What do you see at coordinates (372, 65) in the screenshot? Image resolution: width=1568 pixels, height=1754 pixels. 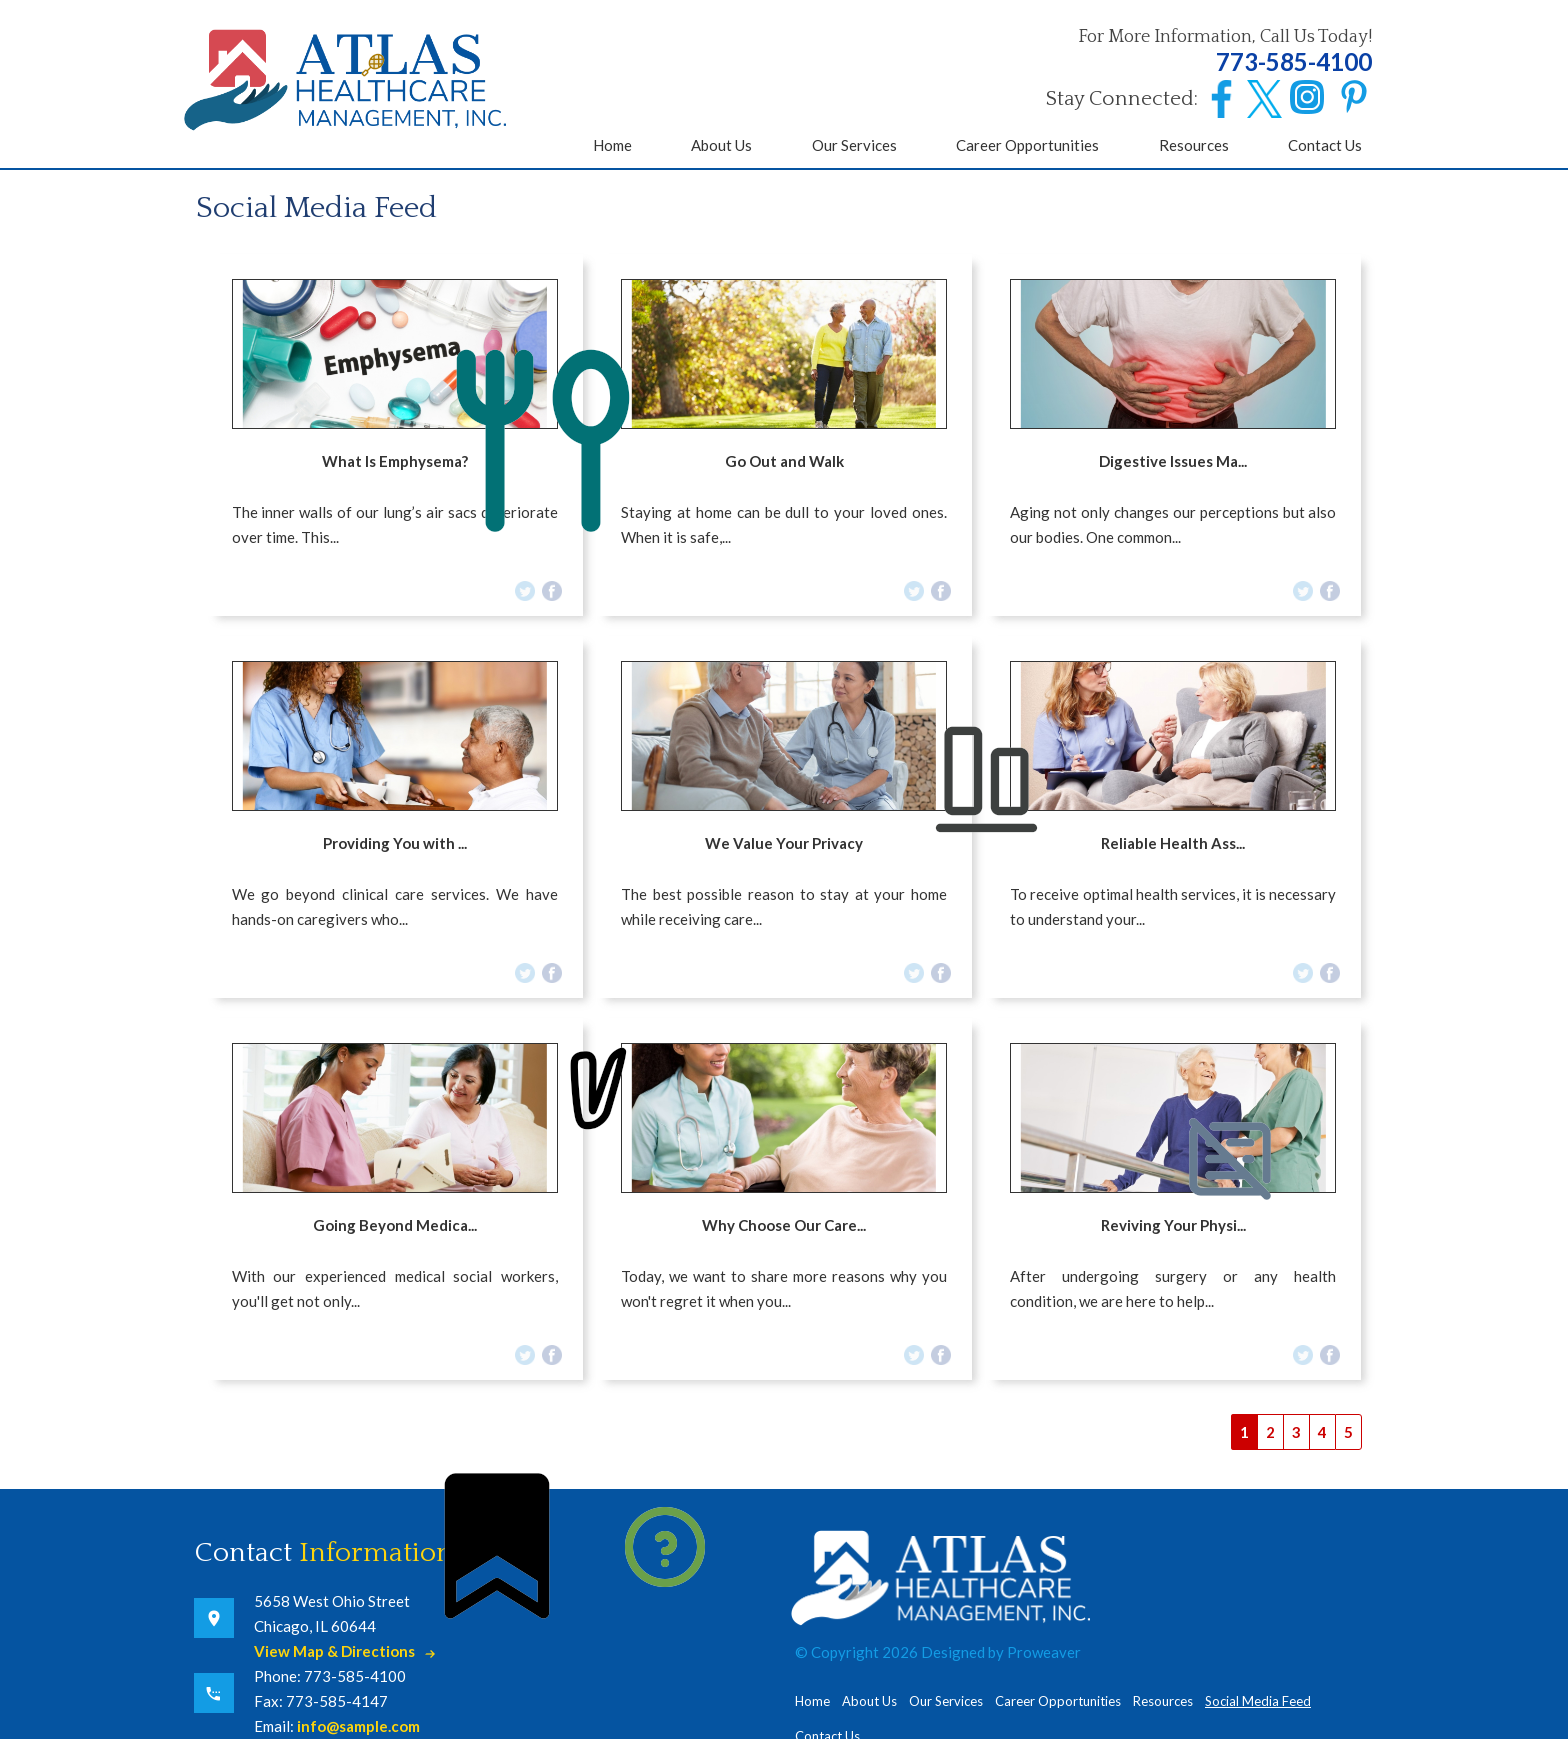 I see `access tennis or racquet sports features` at bounding box center [372, 65].